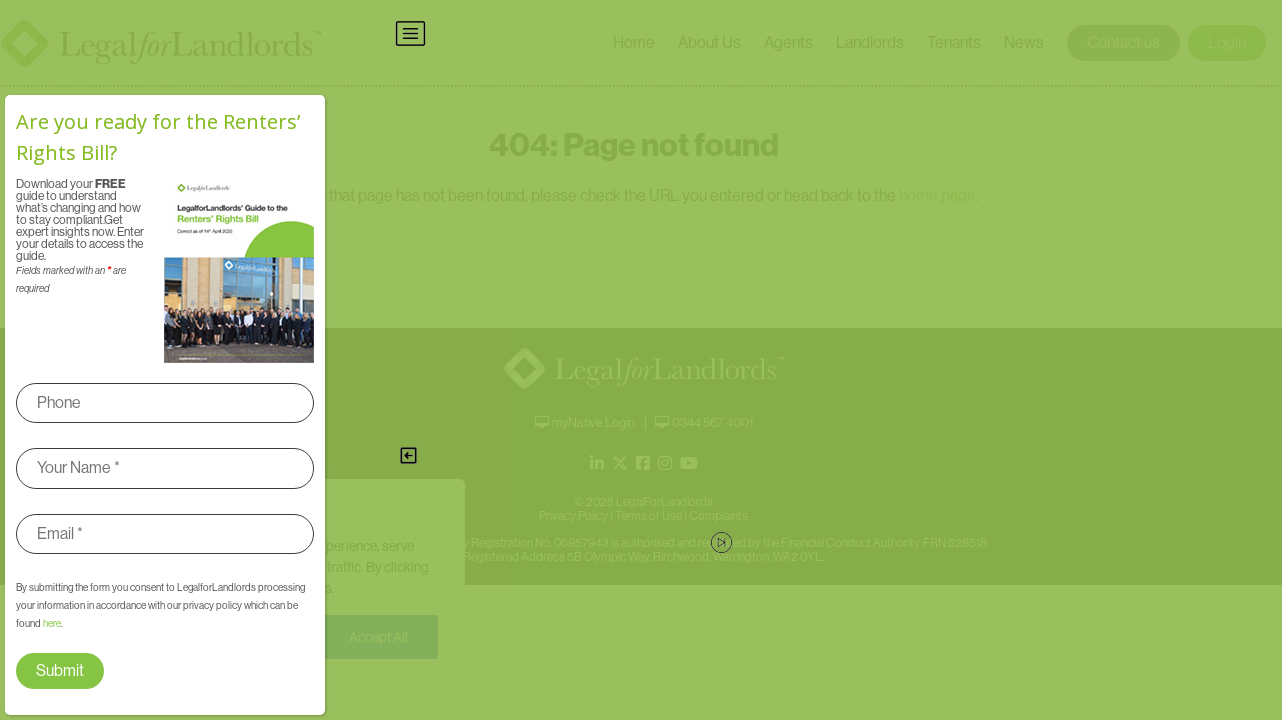  Describe the element at coordinates (408, 455) in the screenshot. I see `go back to the previous screen` at that location.